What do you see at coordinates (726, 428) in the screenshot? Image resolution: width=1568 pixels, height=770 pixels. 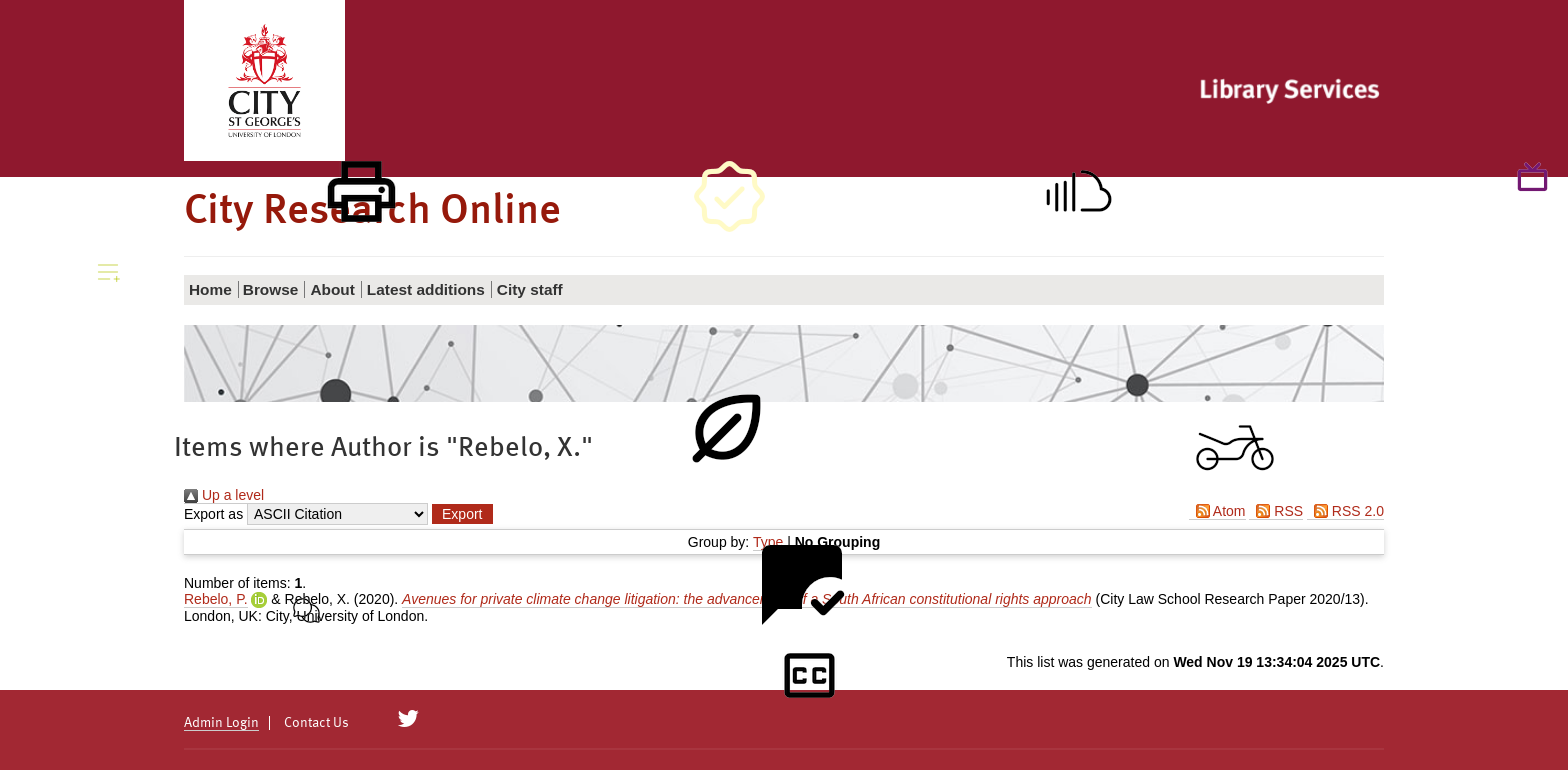 I see `indicates eco-friendly or sustainable option` at bounding box center [726, 428].